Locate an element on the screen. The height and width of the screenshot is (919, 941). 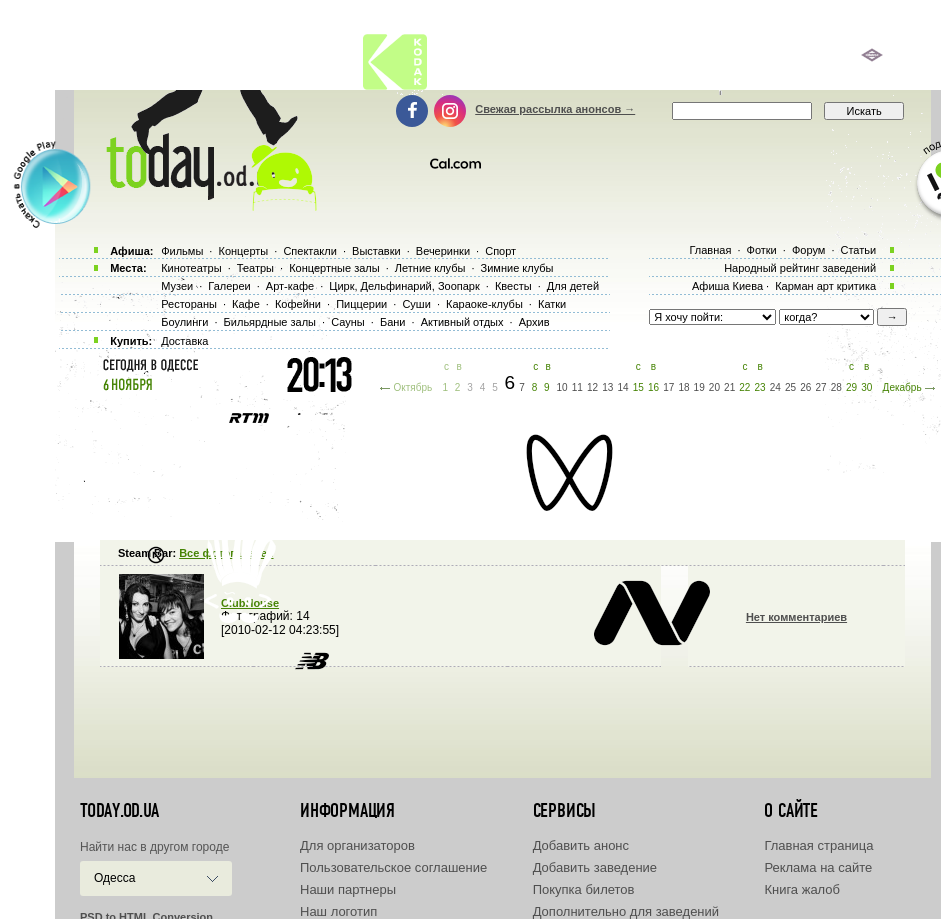
RTM (Remember The Milk) app logo is located at coordinates (249, 418).